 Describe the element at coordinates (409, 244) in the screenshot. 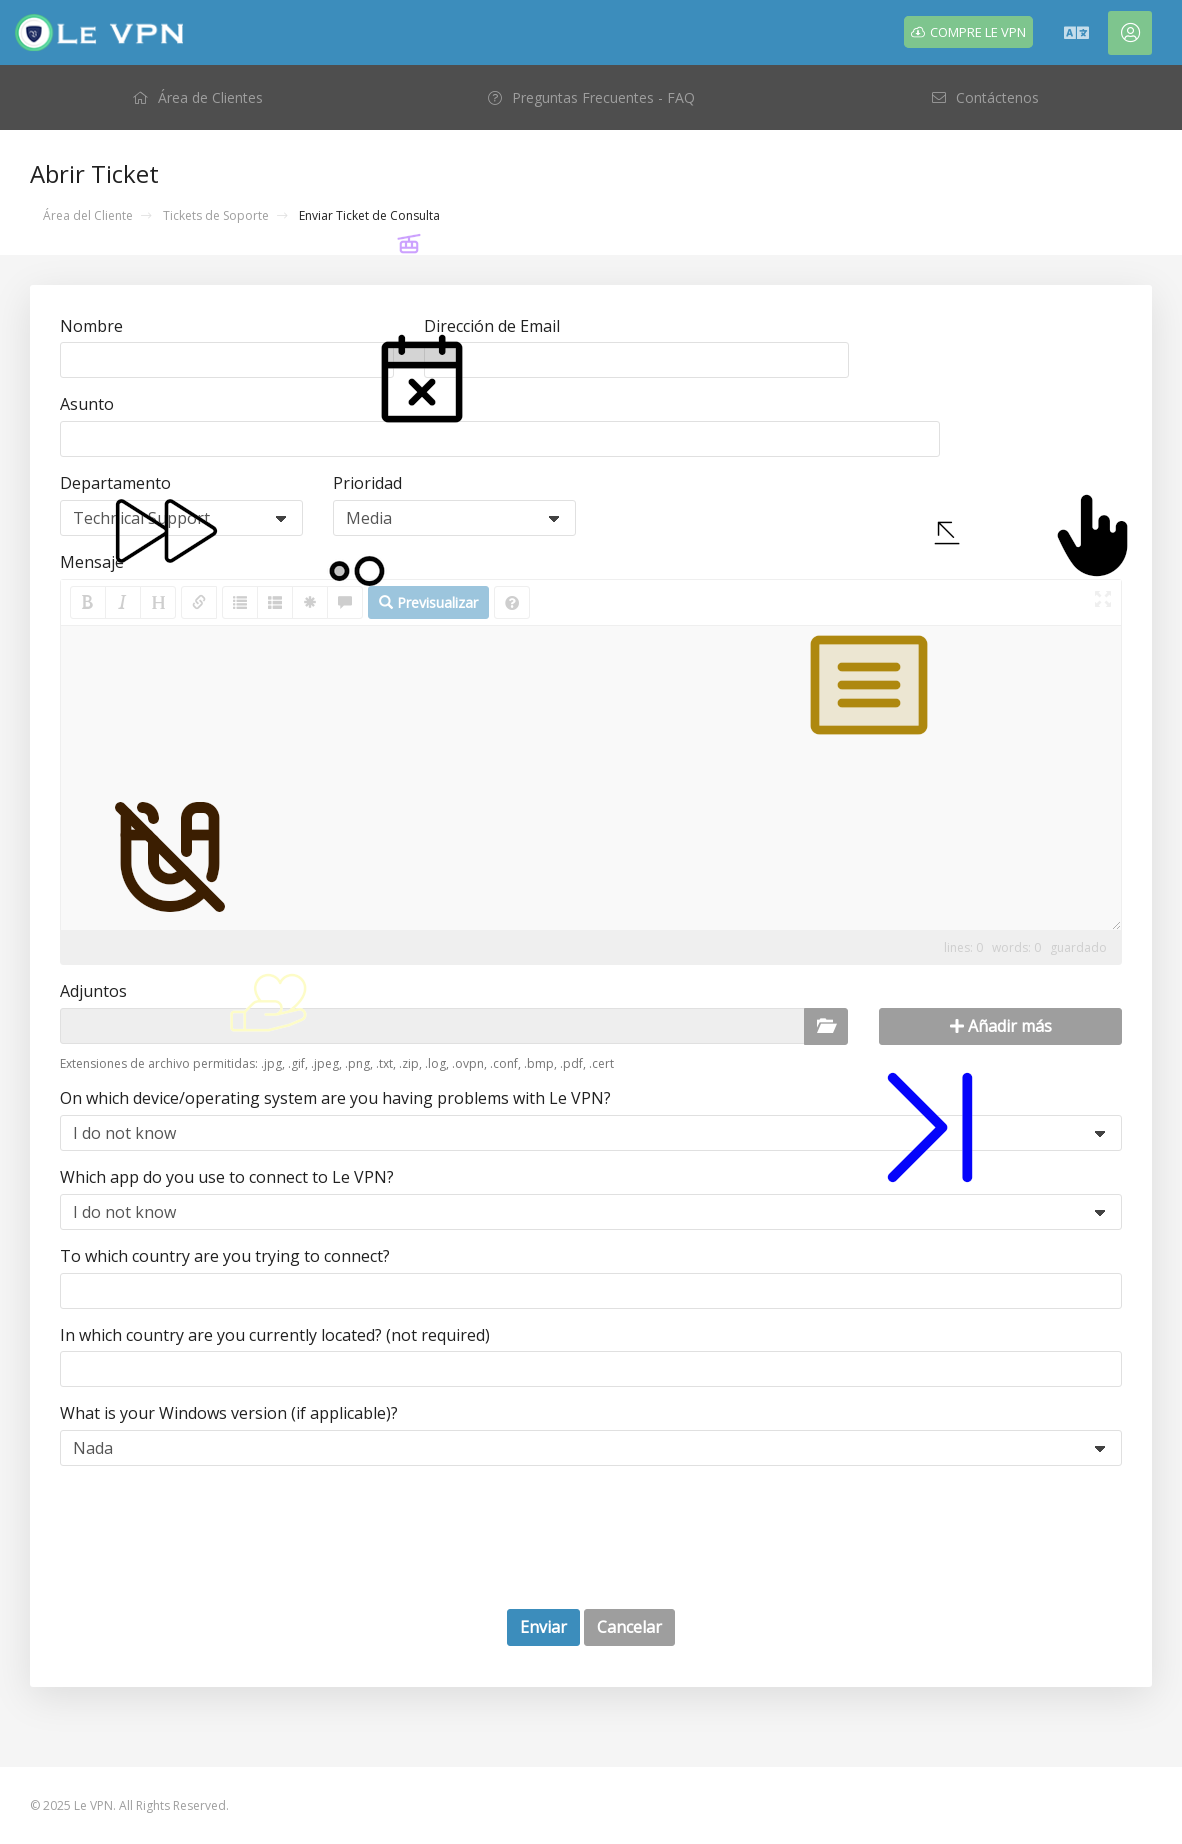

I see `access cable car or aerial tramway transit options` at that location.